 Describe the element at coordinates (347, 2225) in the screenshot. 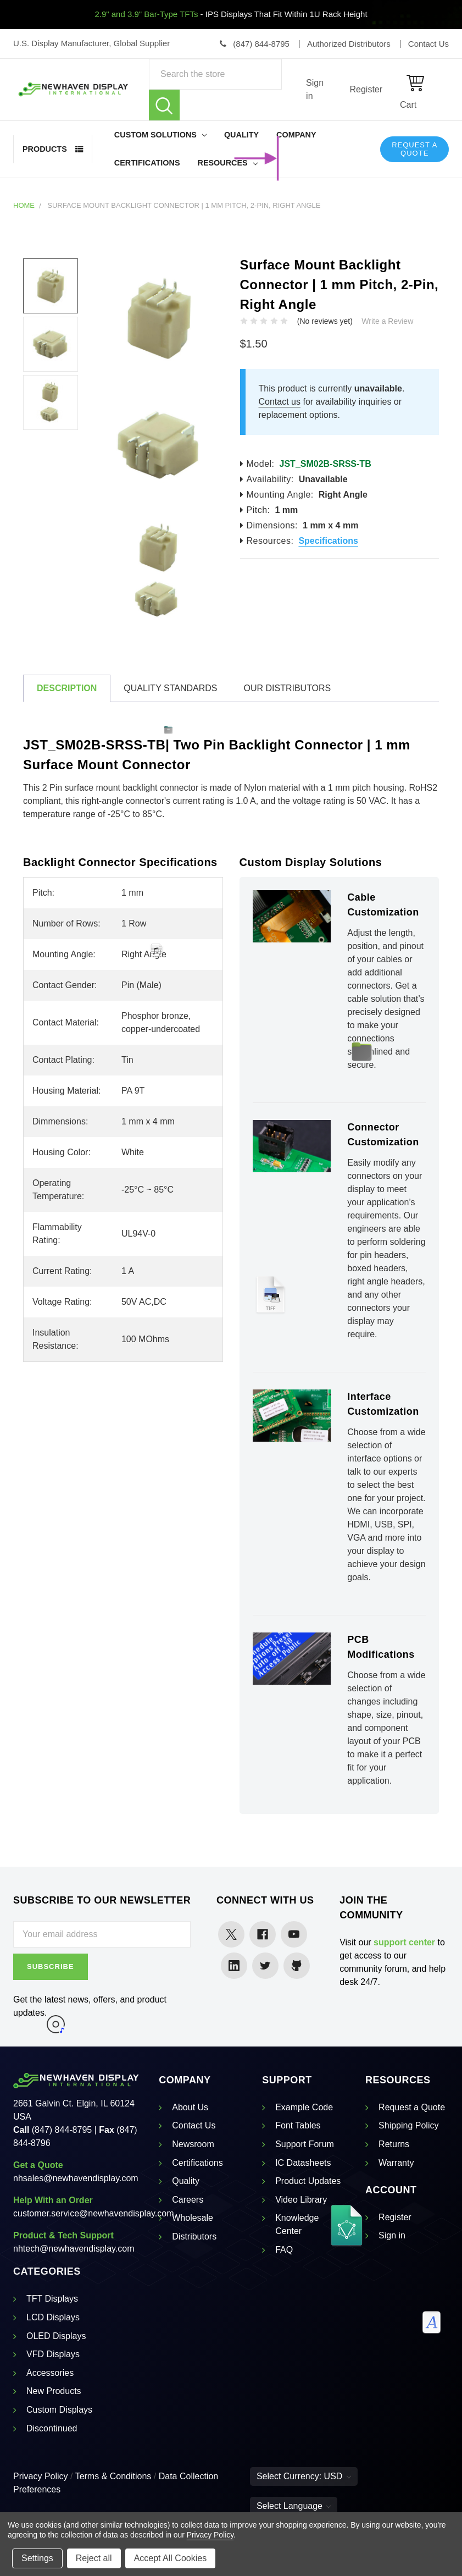

I see `a vector graphics file` at that location.